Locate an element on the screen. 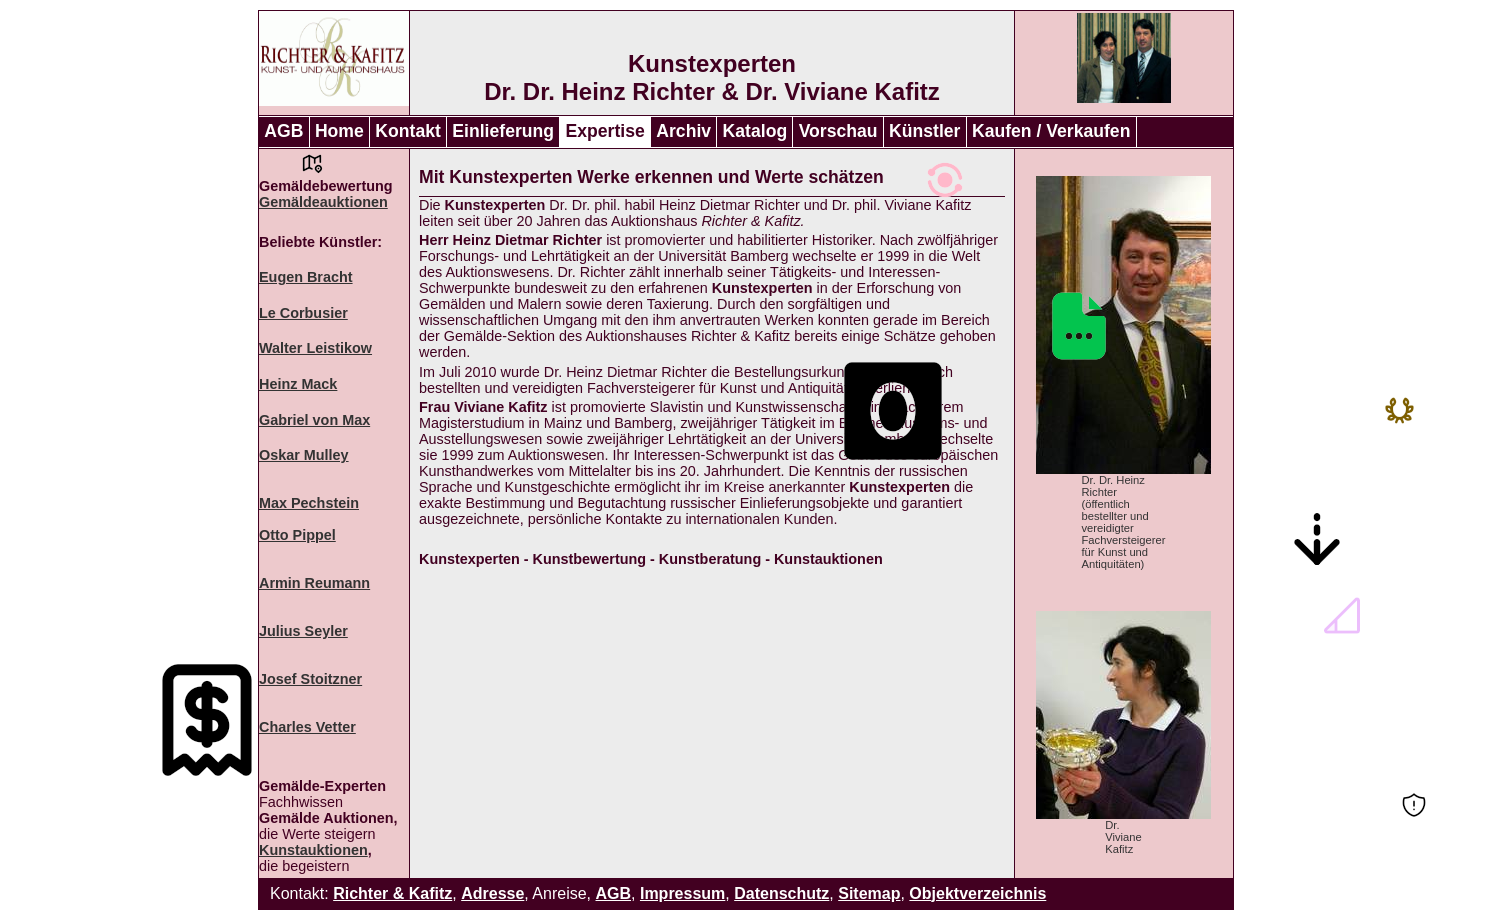 The height and width of the screenshot is (920, 1492). security warning or alert detected is located at coordinates (1414, 805).